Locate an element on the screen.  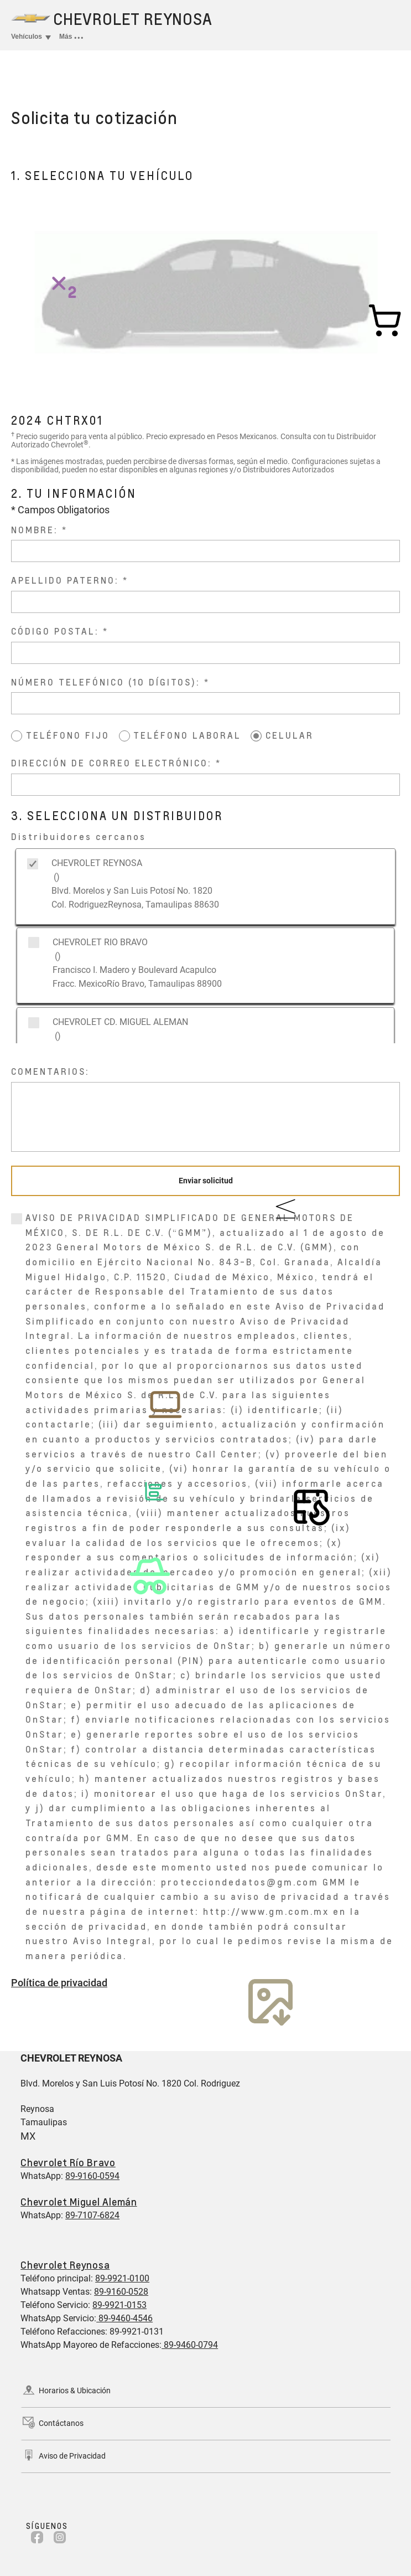
view your shopping cart is located at coordinates (384, 320).